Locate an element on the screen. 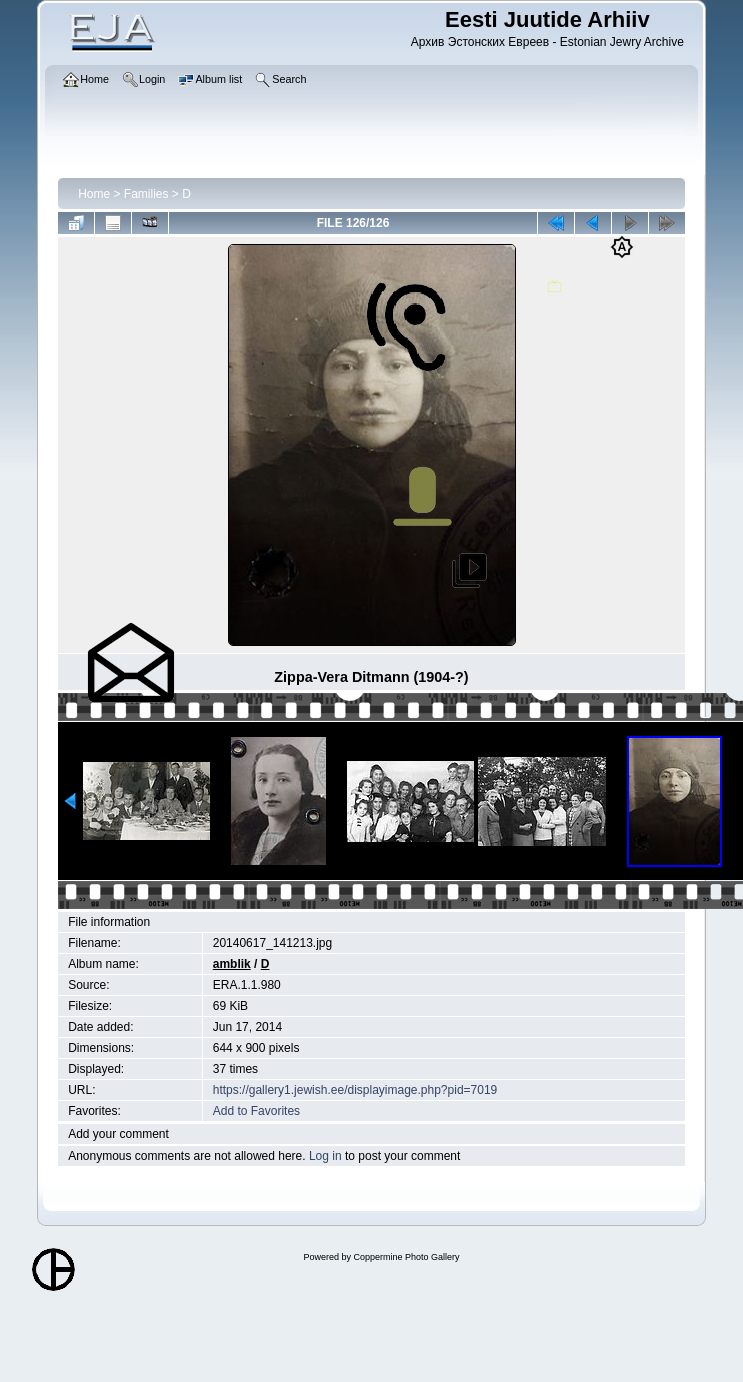 The width and height of the screenshot is (743, 1382). view an opened email or message is located at coordinates (131, 666).